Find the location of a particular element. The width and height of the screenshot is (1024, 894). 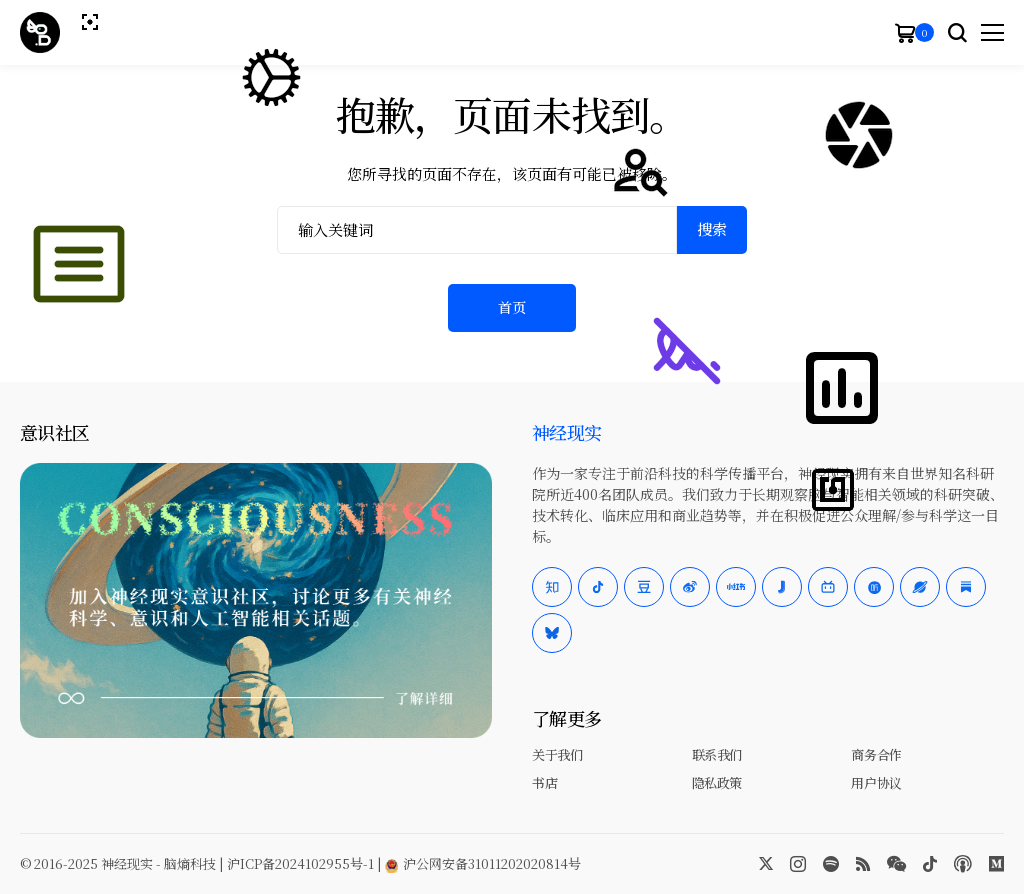

enable NFC for contactless payments or transfers is located at coordinates (833, 490).